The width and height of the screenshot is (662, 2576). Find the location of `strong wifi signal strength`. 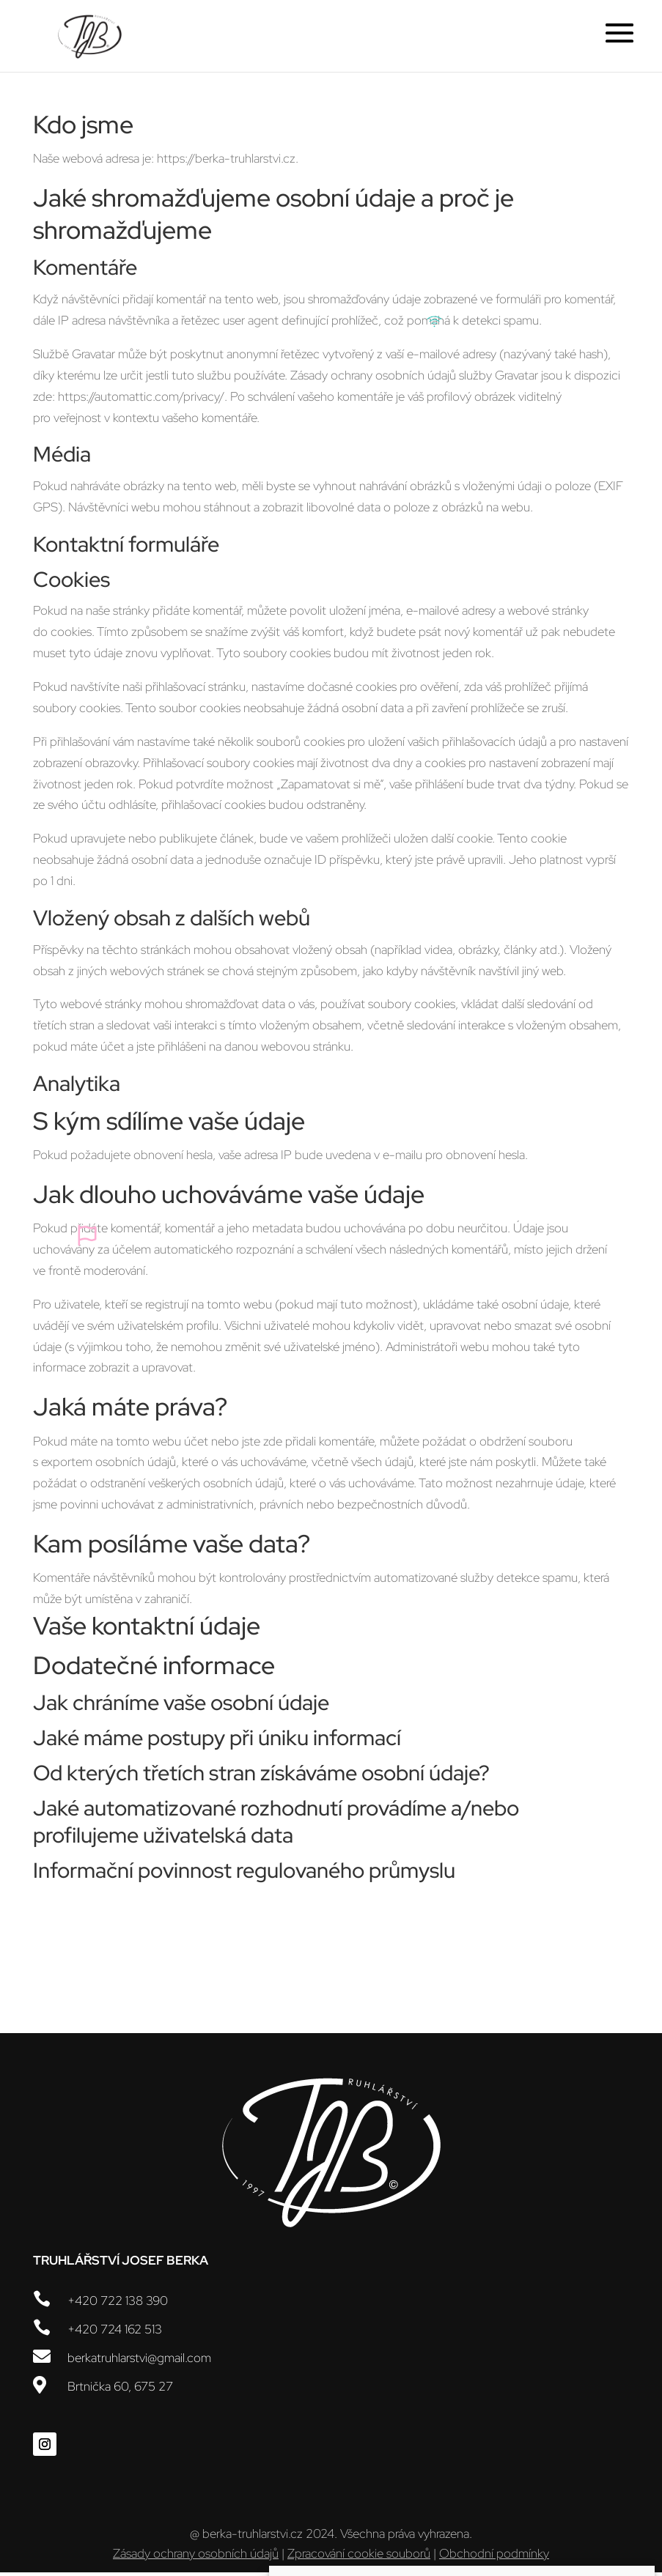

strong wifi signal strength is located at coordinates (434, 321).